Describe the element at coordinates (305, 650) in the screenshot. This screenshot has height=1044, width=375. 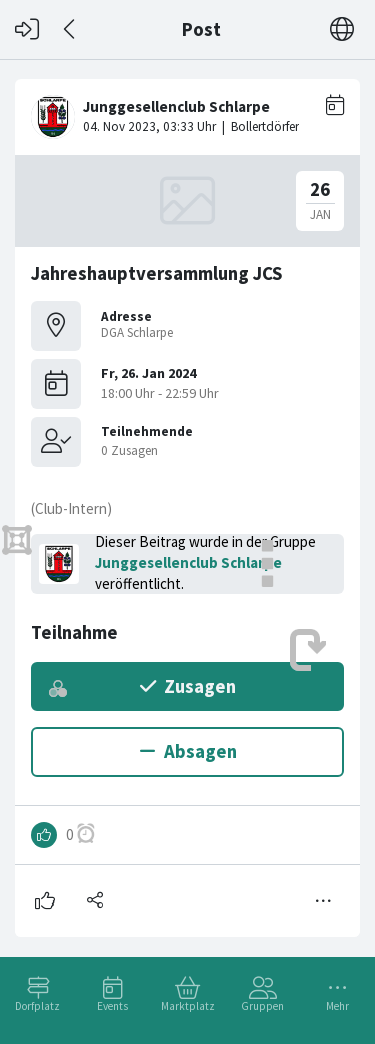
I see `toggle text wrapping in a document or view` at that location.